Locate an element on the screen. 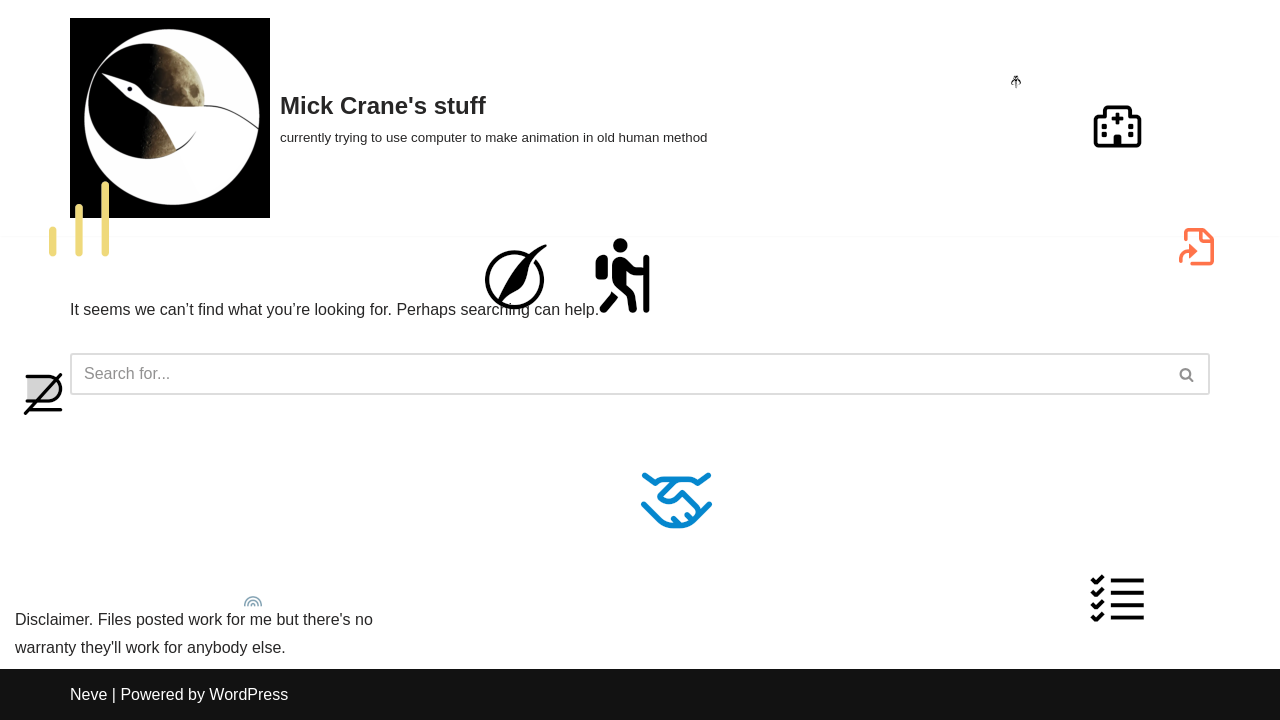  pied piper company logo is located at coordinates (514, 277).